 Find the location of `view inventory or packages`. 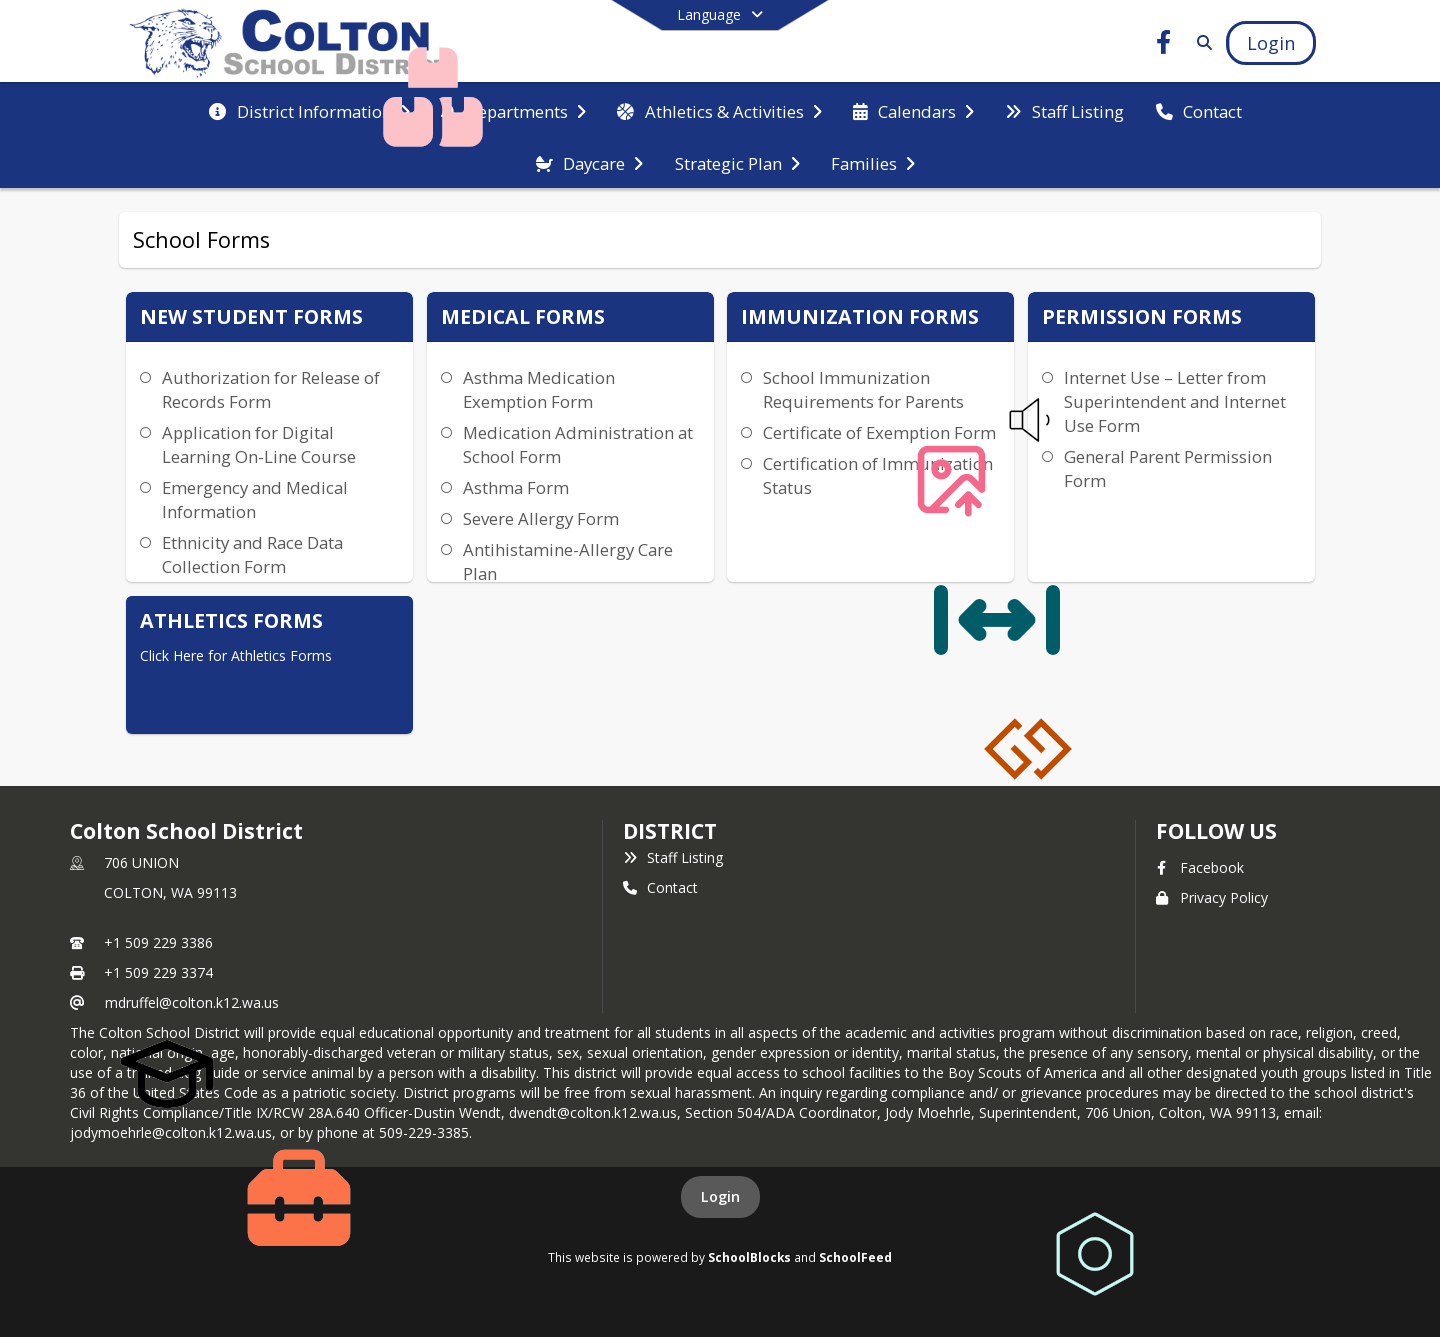

view inventory or packages is located at coordinates (433, 97).